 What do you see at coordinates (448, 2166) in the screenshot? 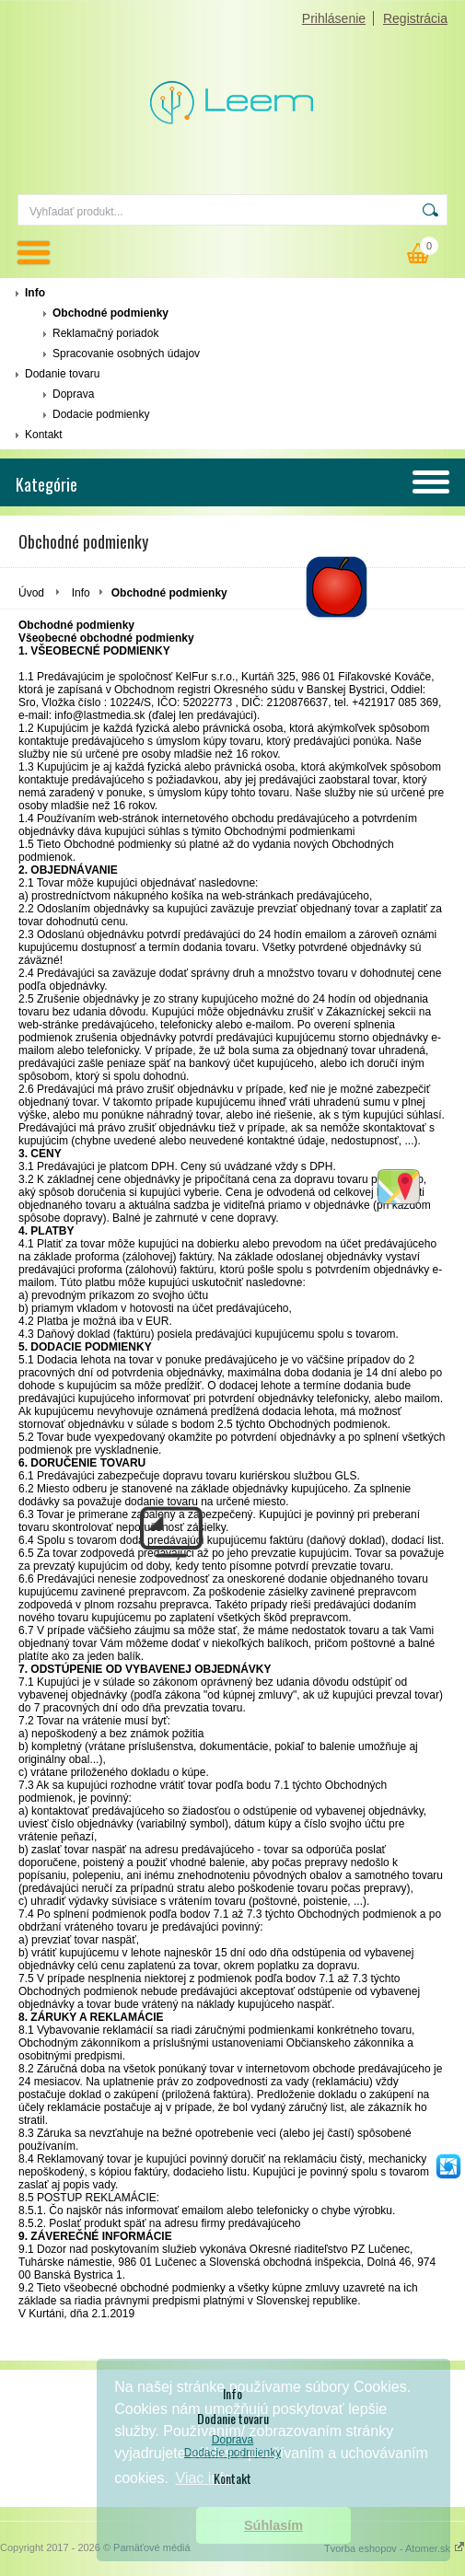
I see `open Lens, a Kubernetes IDE for managing clusters` at bounding box center [448, 2166].